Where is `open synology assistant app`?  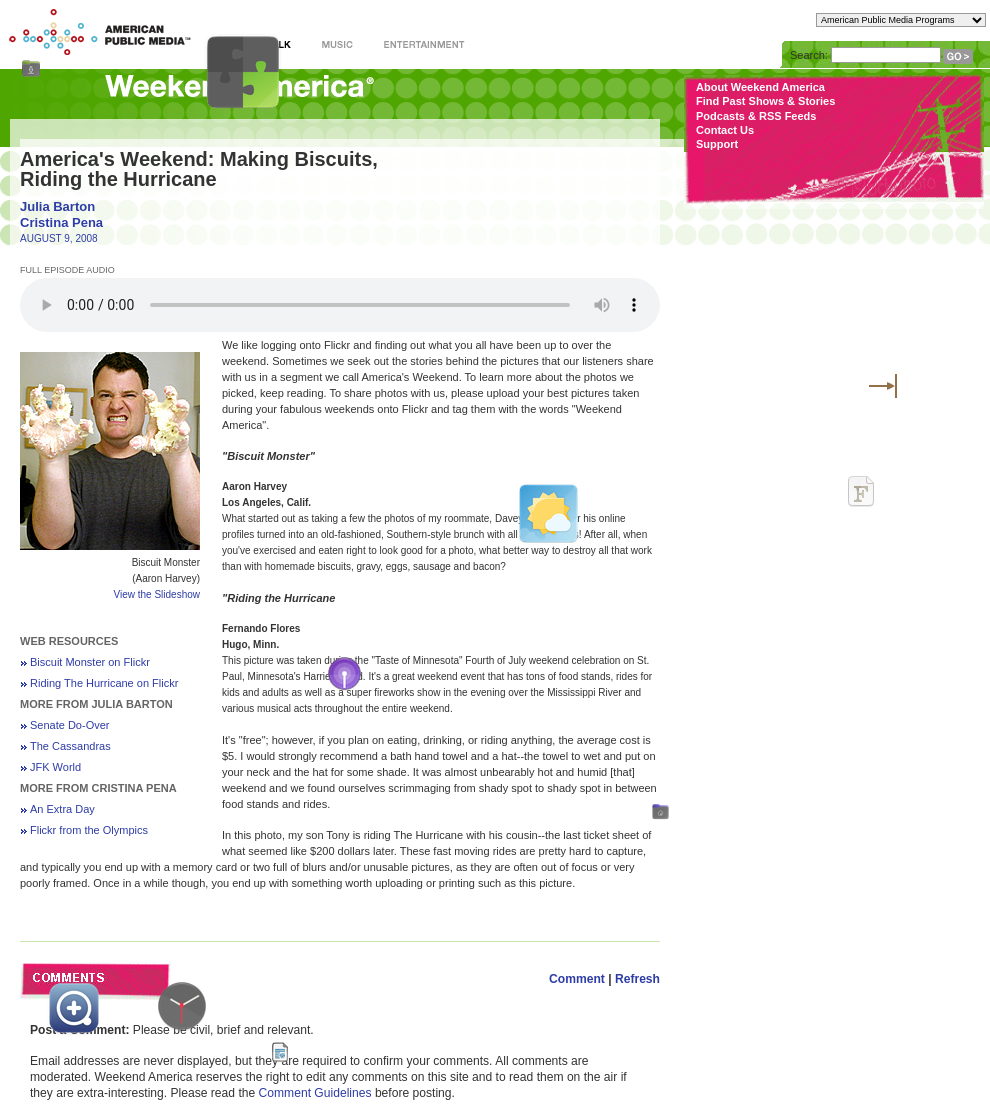
open synology assistant app is located at coordinates (74, 1008).